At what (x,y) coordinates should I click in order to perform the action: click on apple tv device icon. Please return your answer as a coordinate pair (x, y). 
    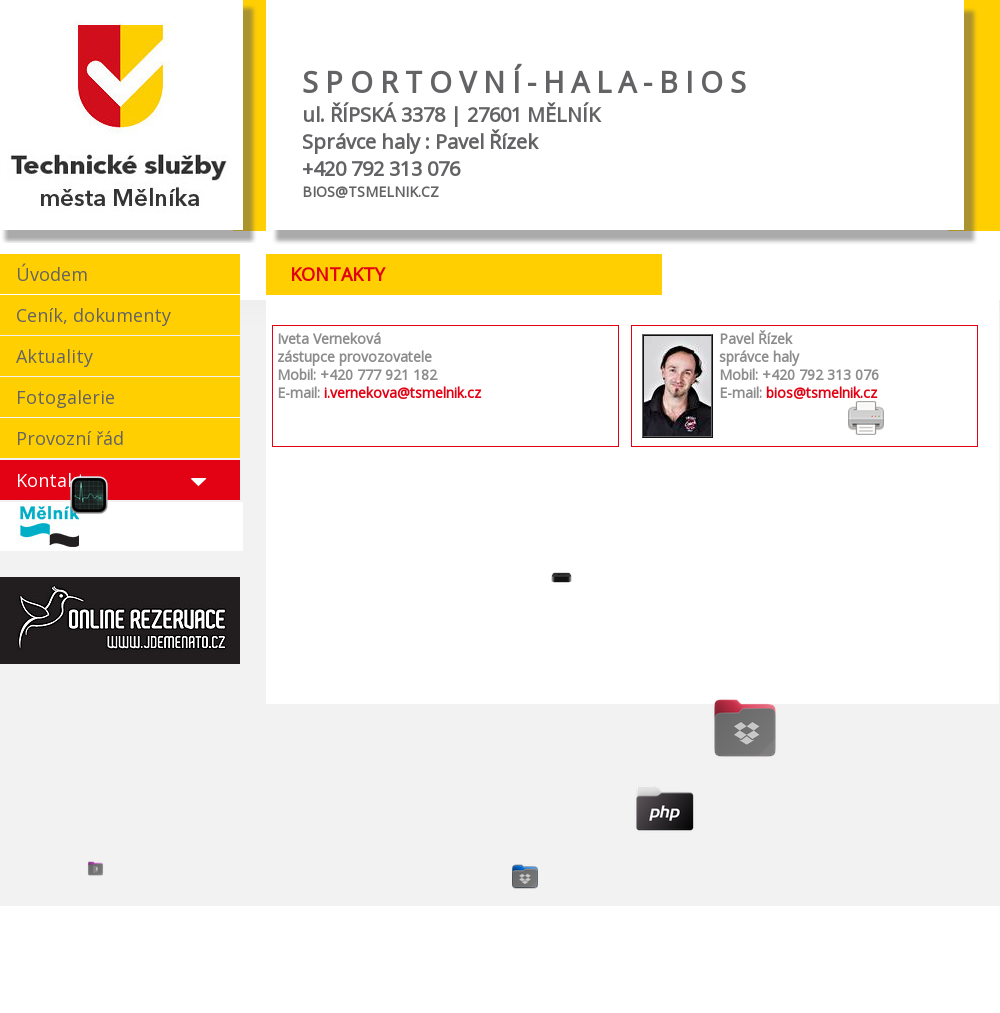
    Looking at the image, I should click on (561, 574).